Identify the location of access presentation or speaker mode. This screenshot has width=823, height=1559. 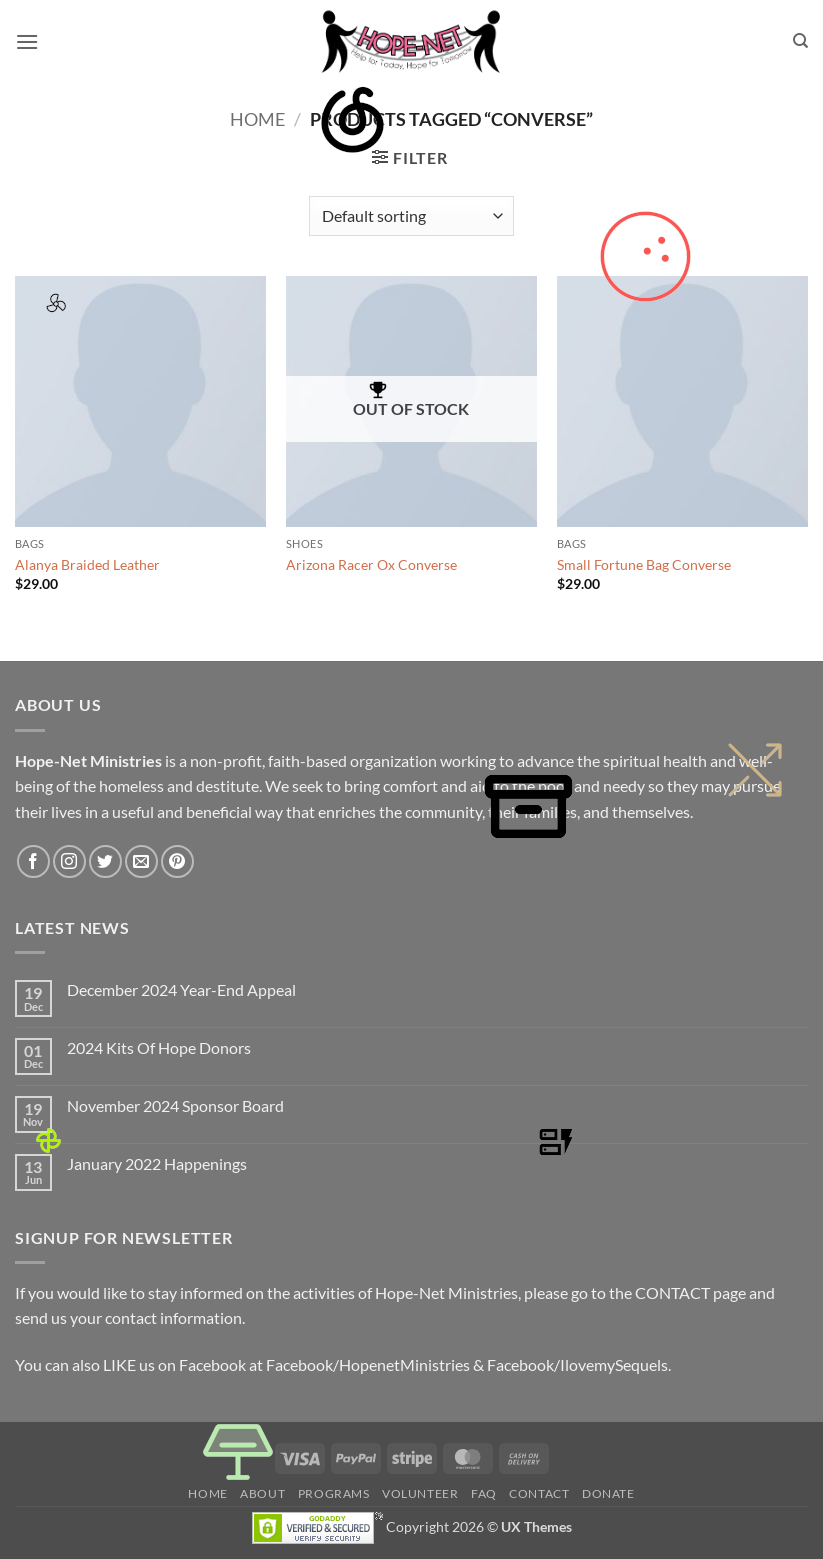
(238, 1452).